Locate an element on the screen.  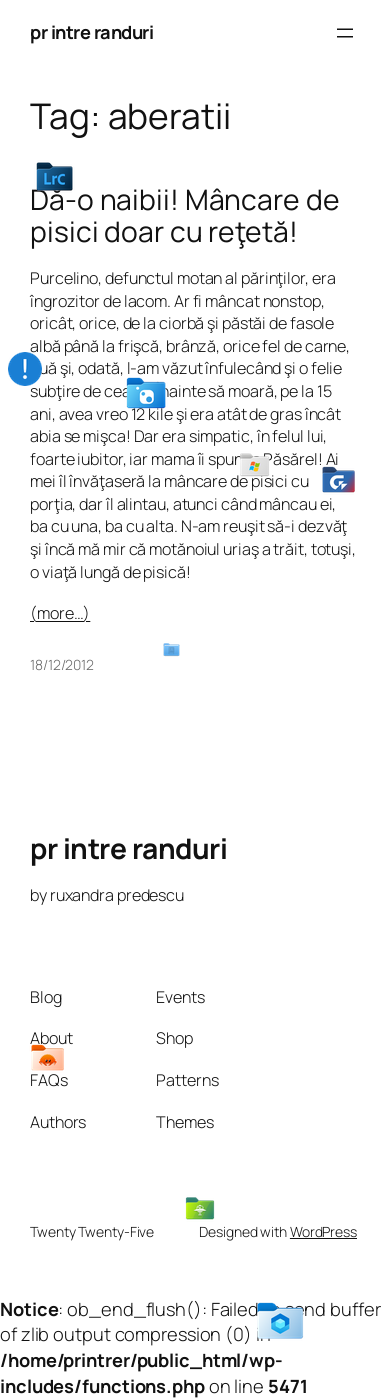
open gamejolt games folder is located at coordinates (200, 1209).